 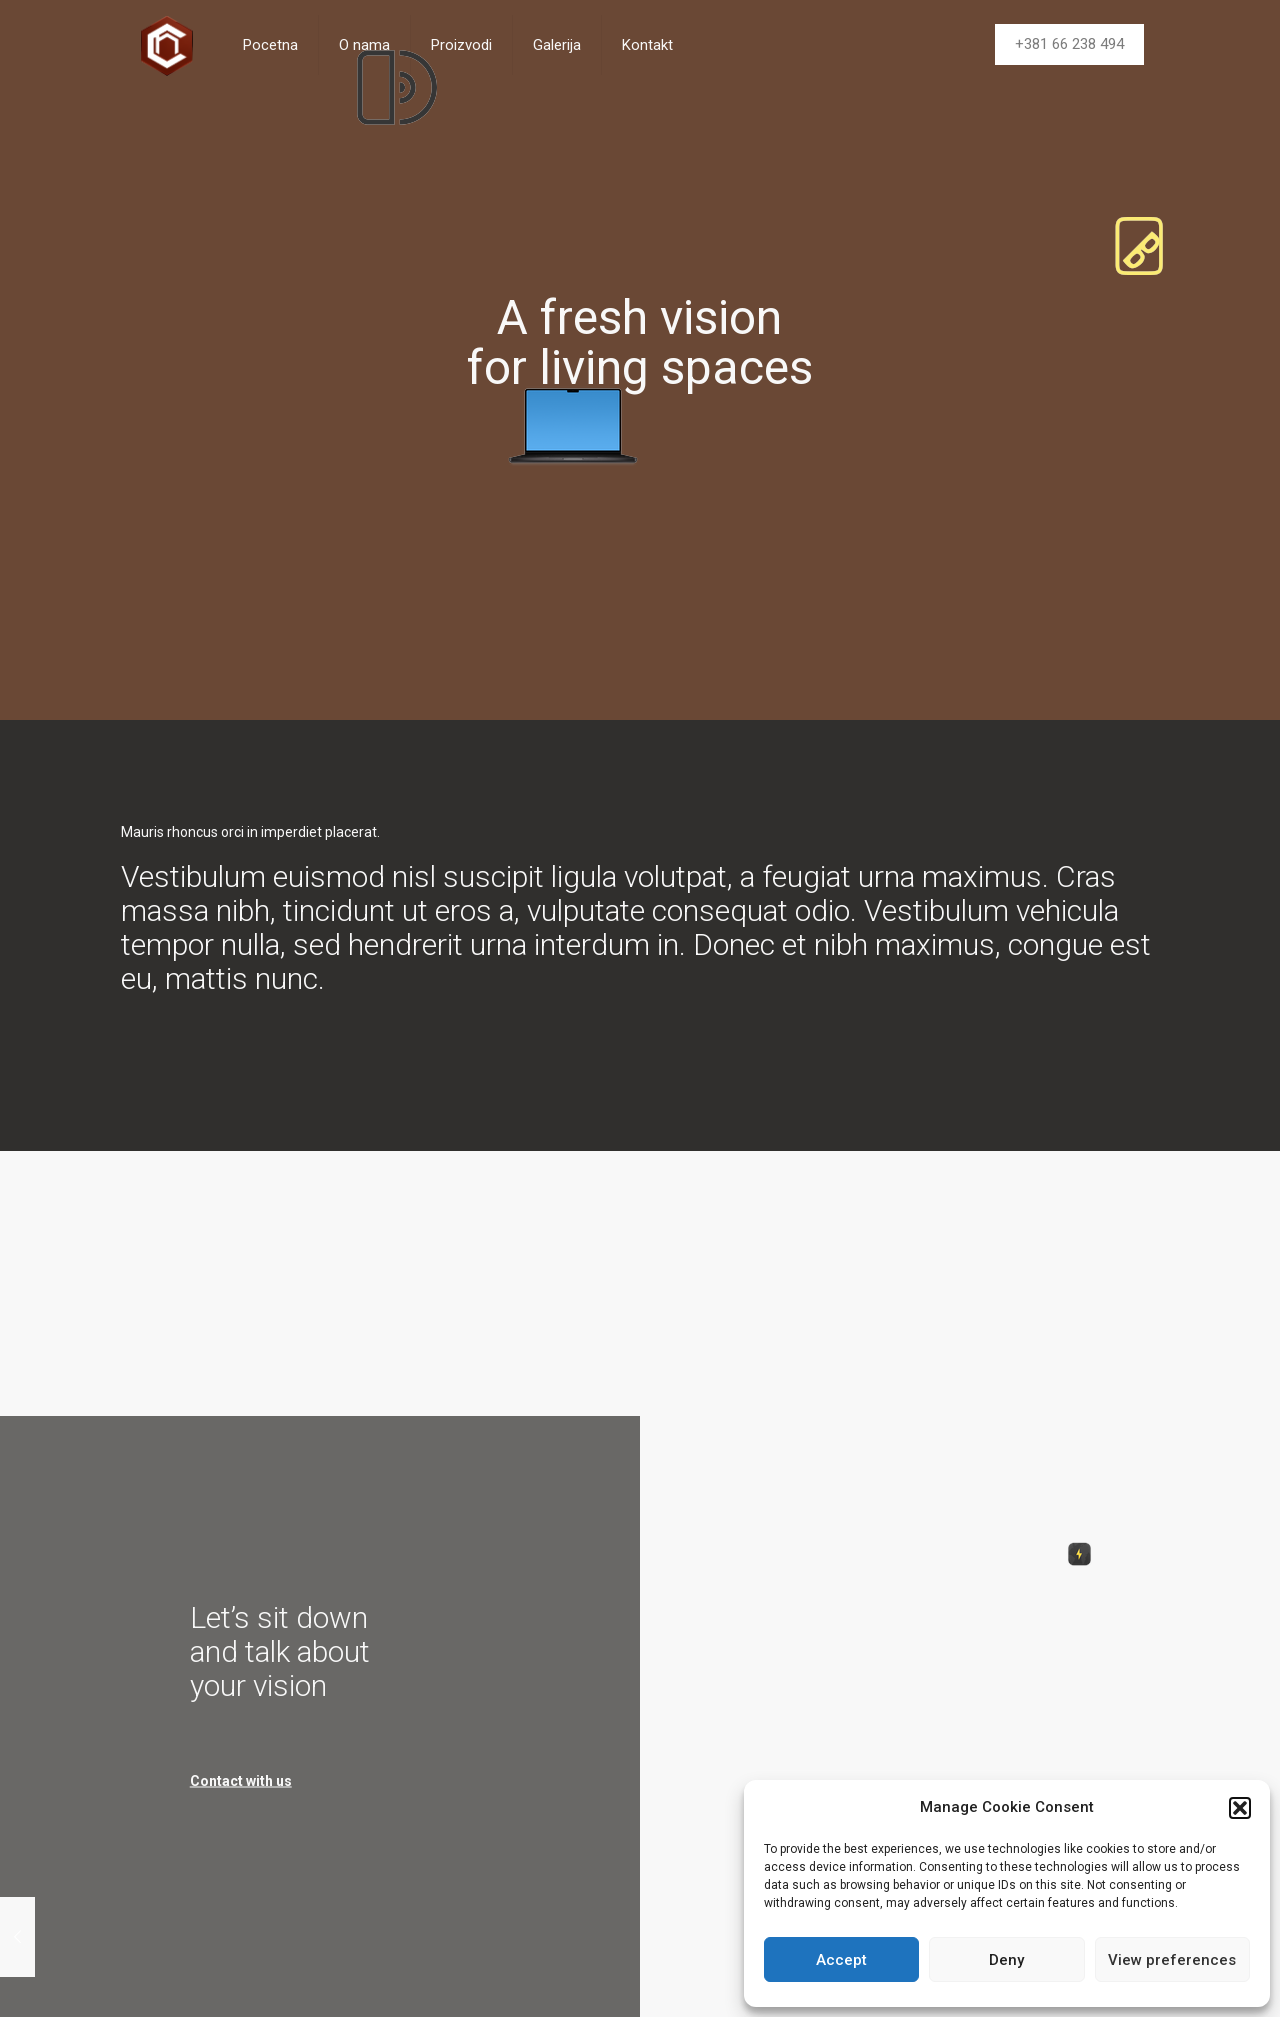 I want to click on access keyboard shortcuts settings for web browser, so click(x=1079, y=1554).